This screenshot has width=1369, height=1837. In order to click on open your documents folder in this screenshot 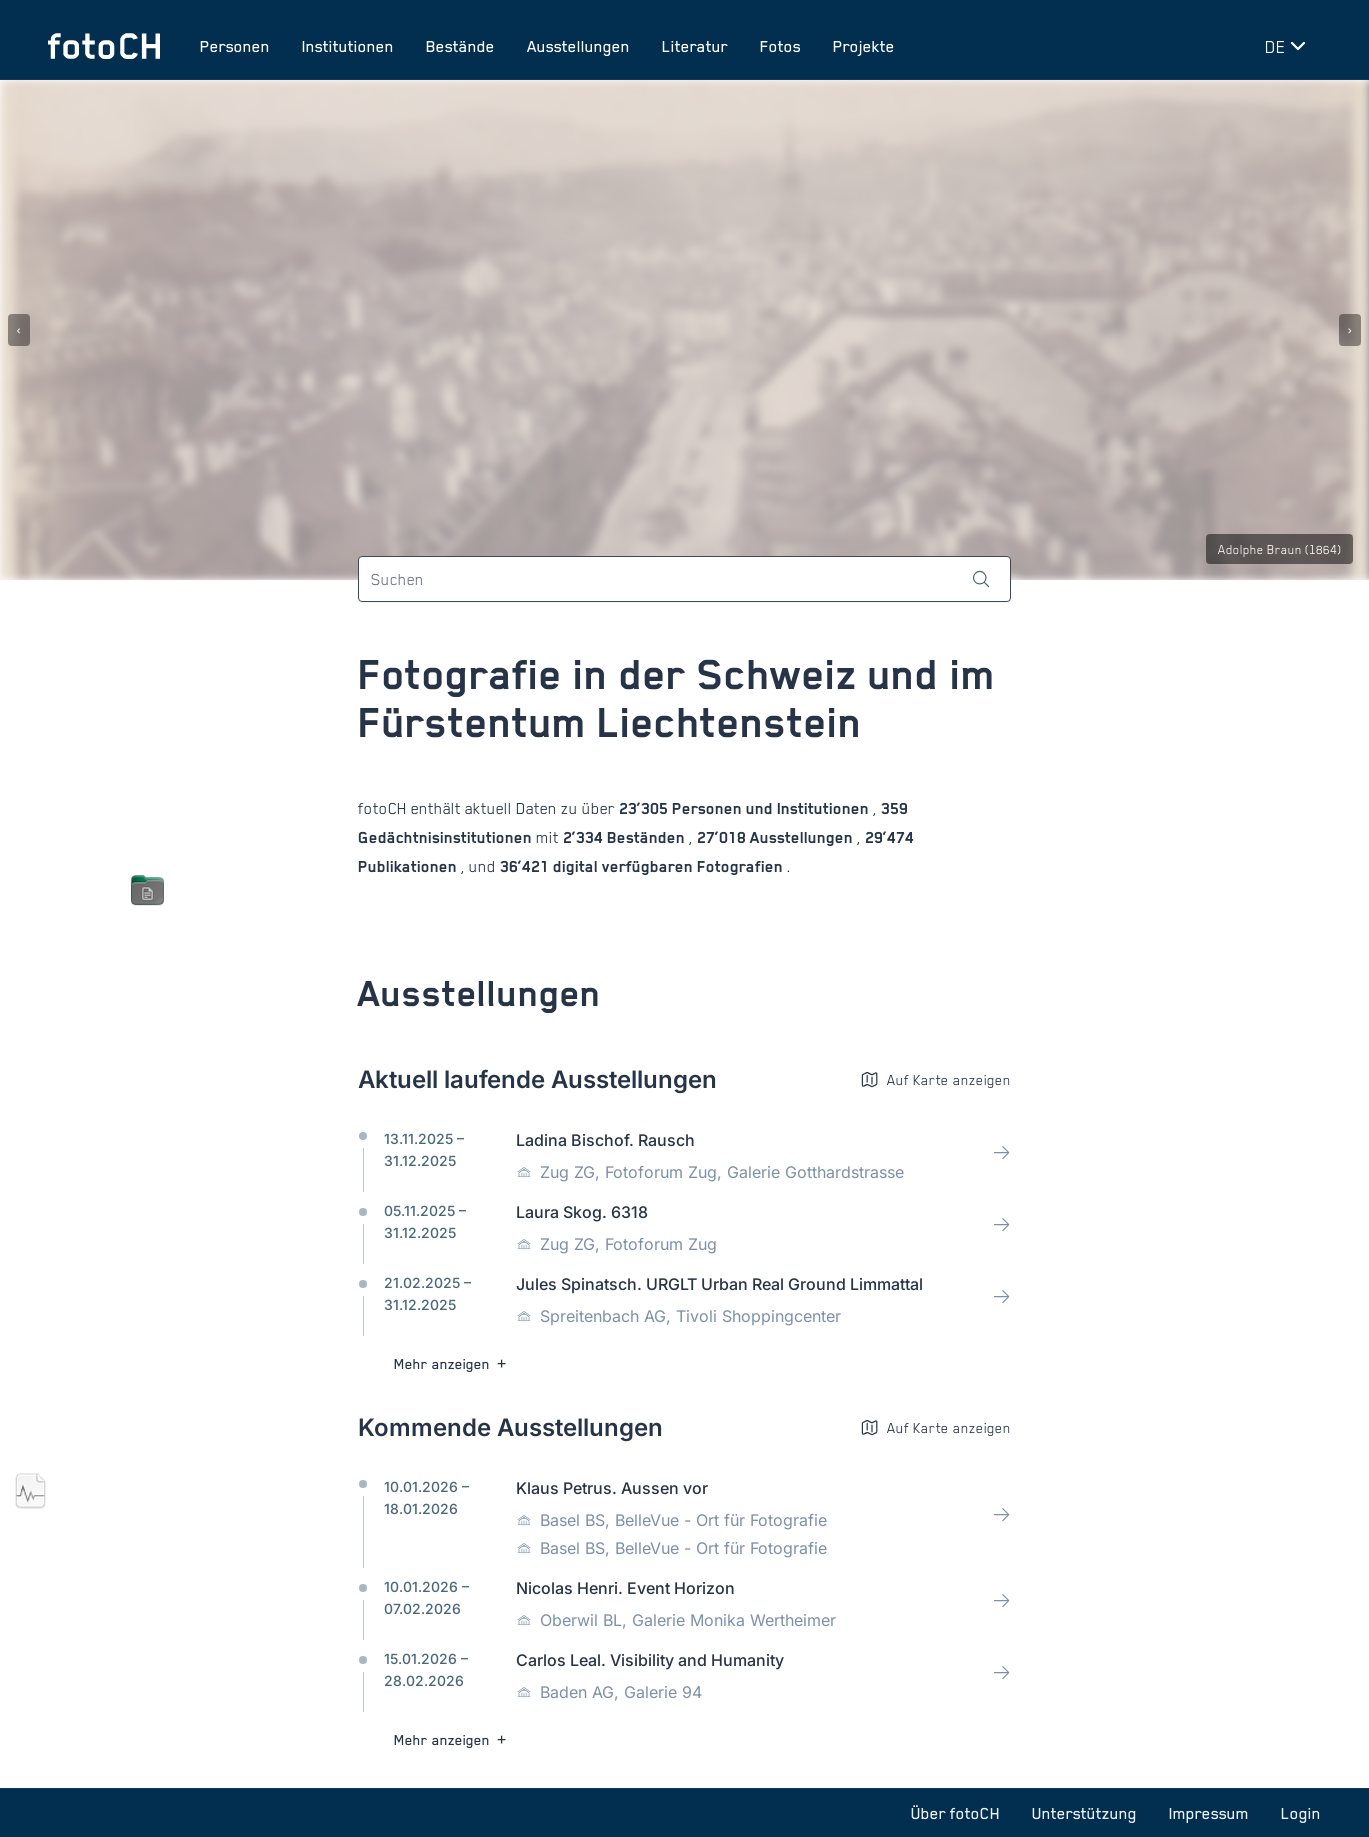, I will do `click(147, 889)`.